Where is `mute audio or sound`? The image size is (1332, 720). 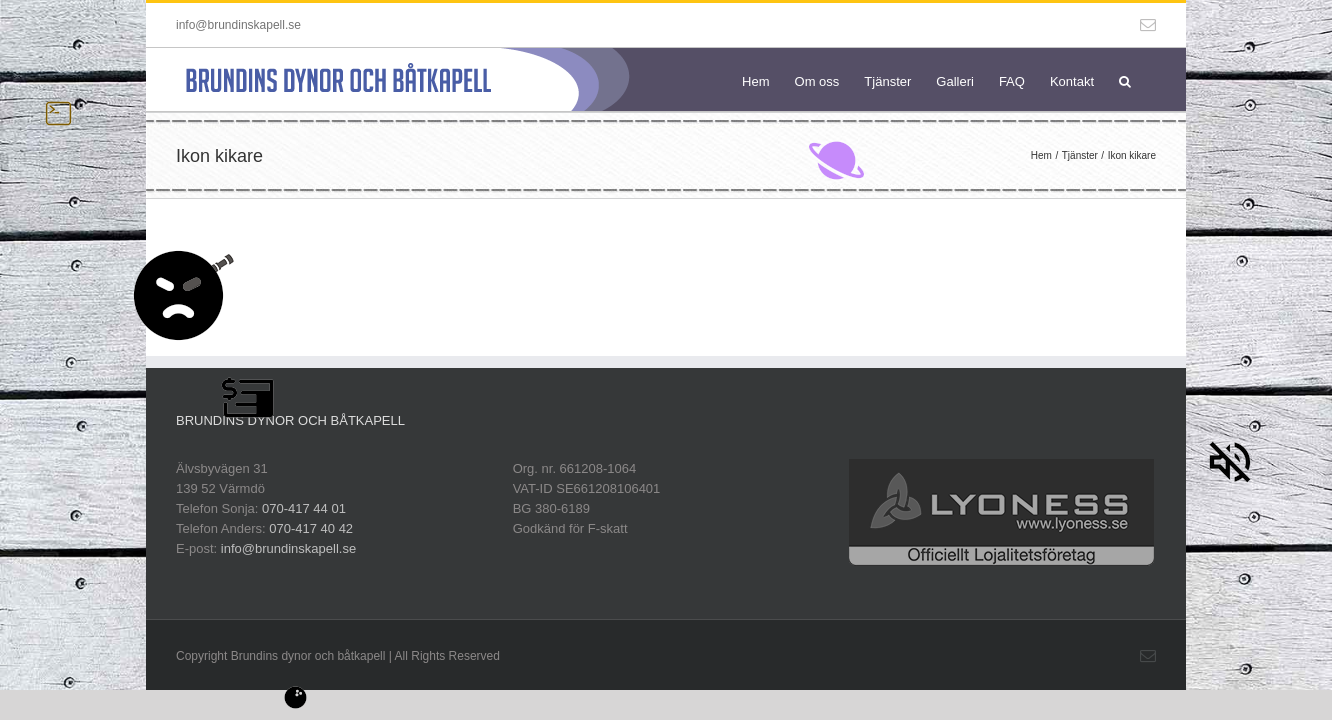
mute audio or sound is located at coordinates (1230, 462).